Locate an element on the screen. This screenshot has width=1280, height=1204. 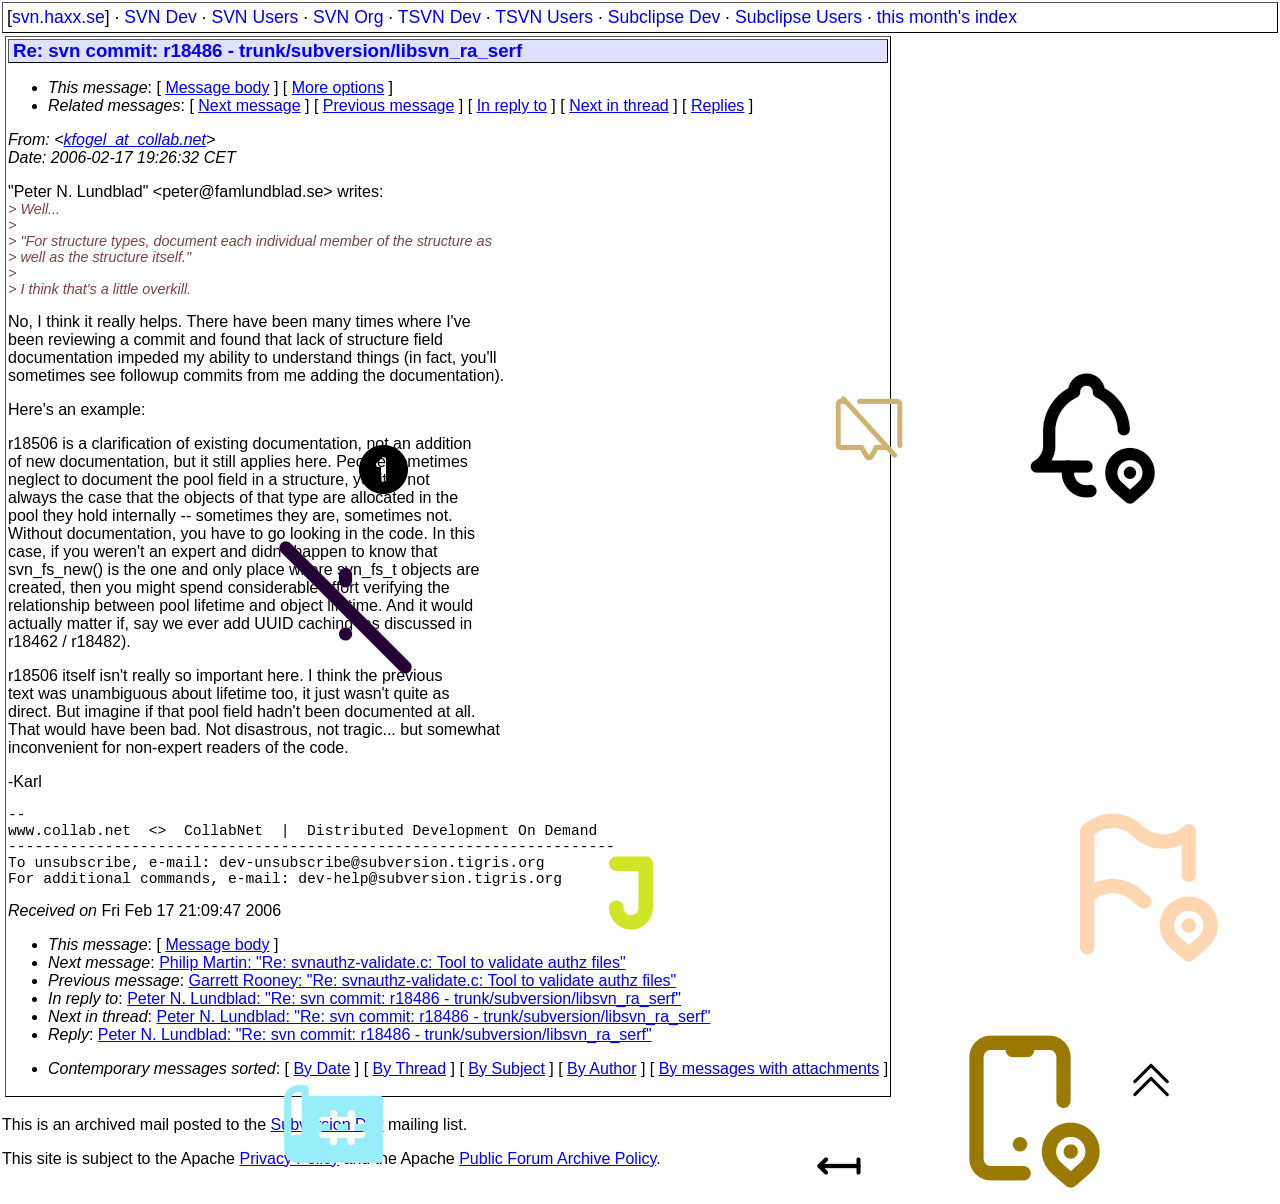
indicates items or sections starting with the letter J is located at coordinates (631, 893).